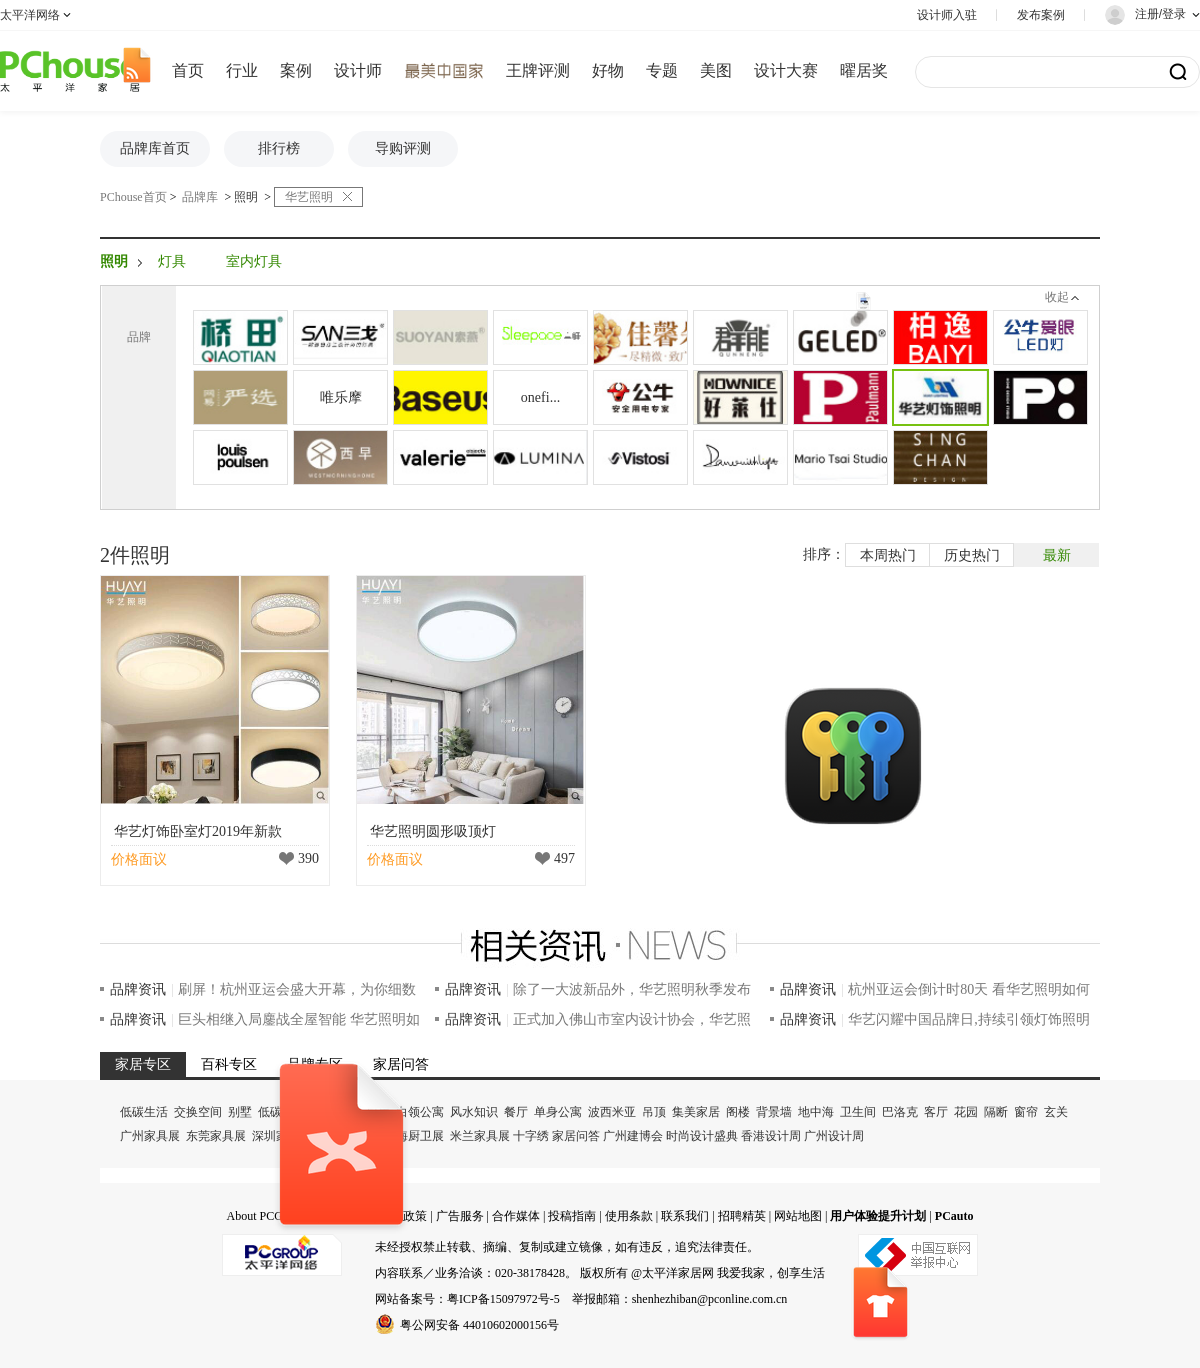  I want to click on open the passwords app, so click(853, 756).